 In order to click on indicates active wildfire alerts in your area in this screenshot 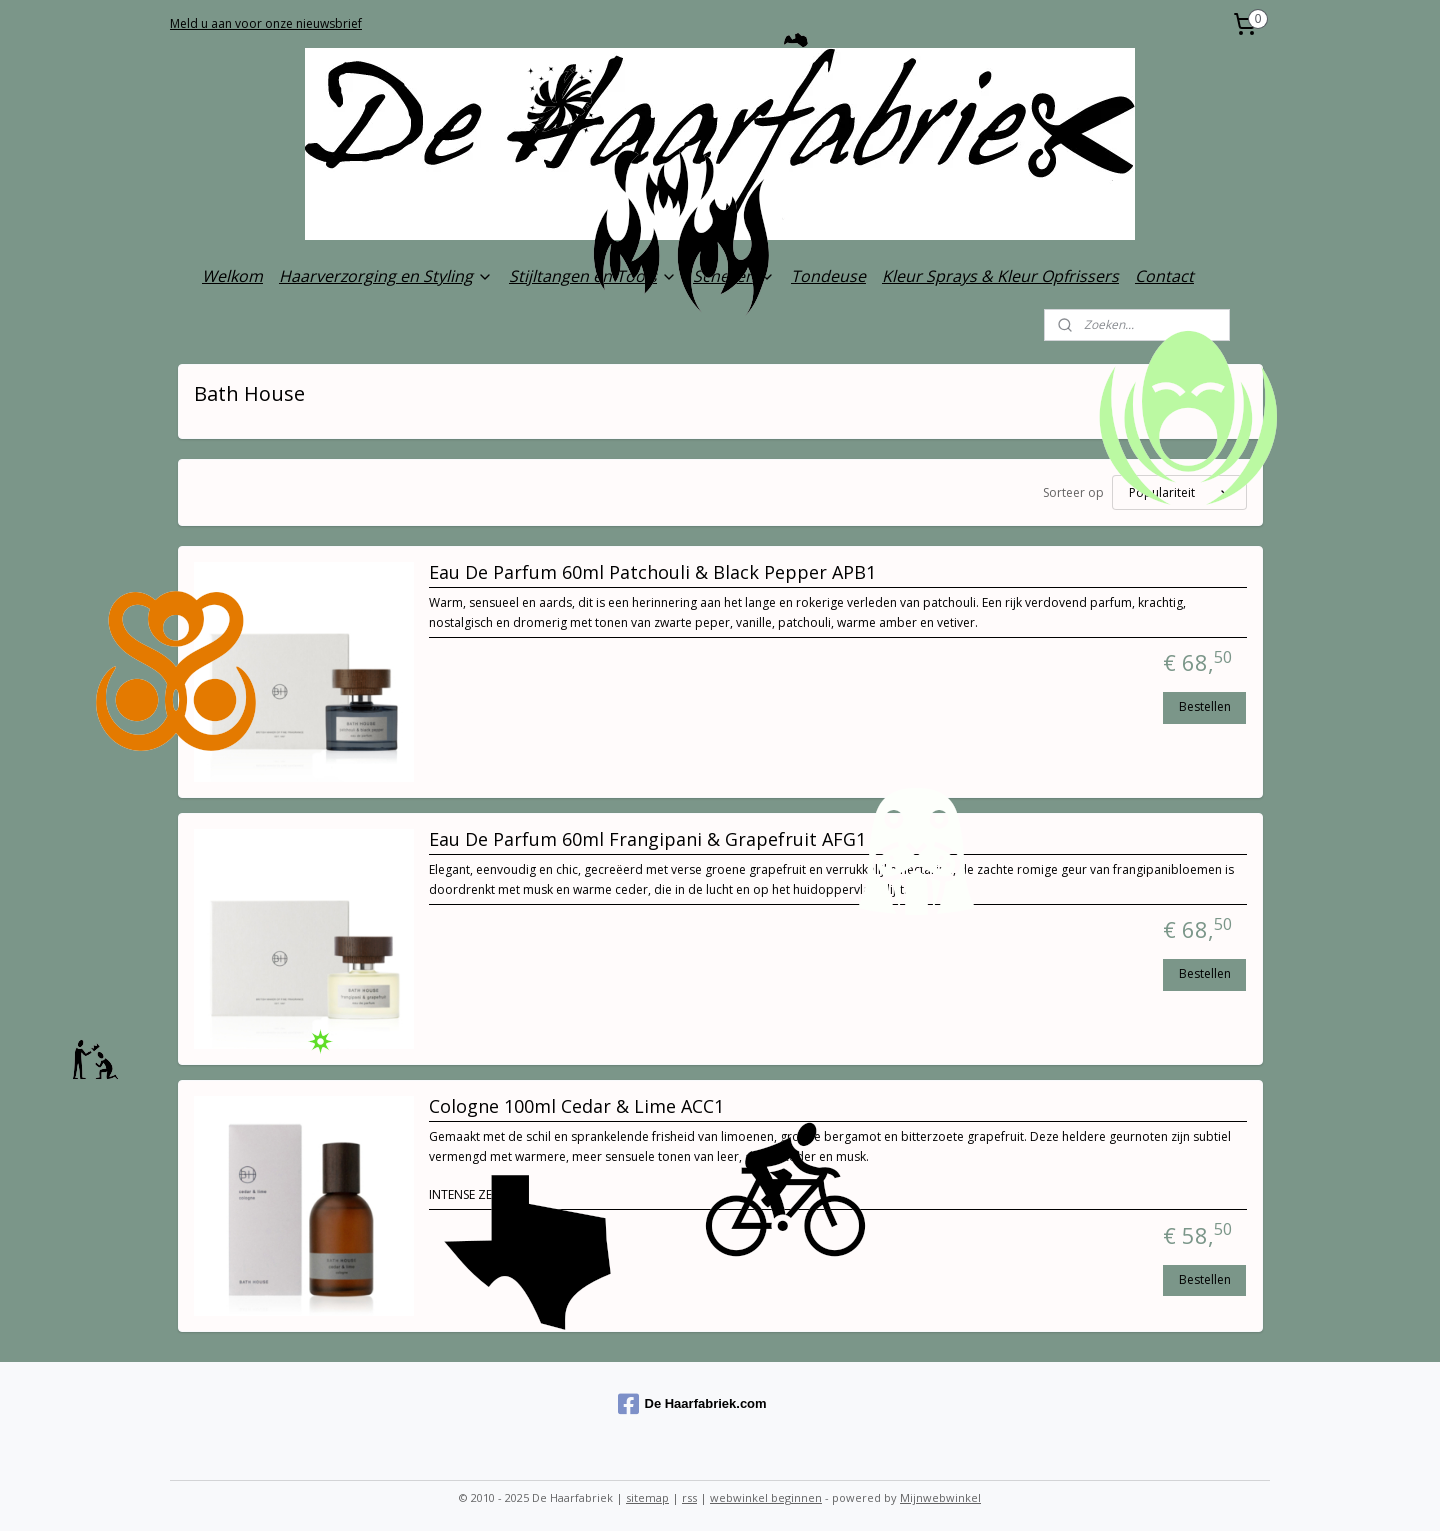, I will do `click(680, 238)`.